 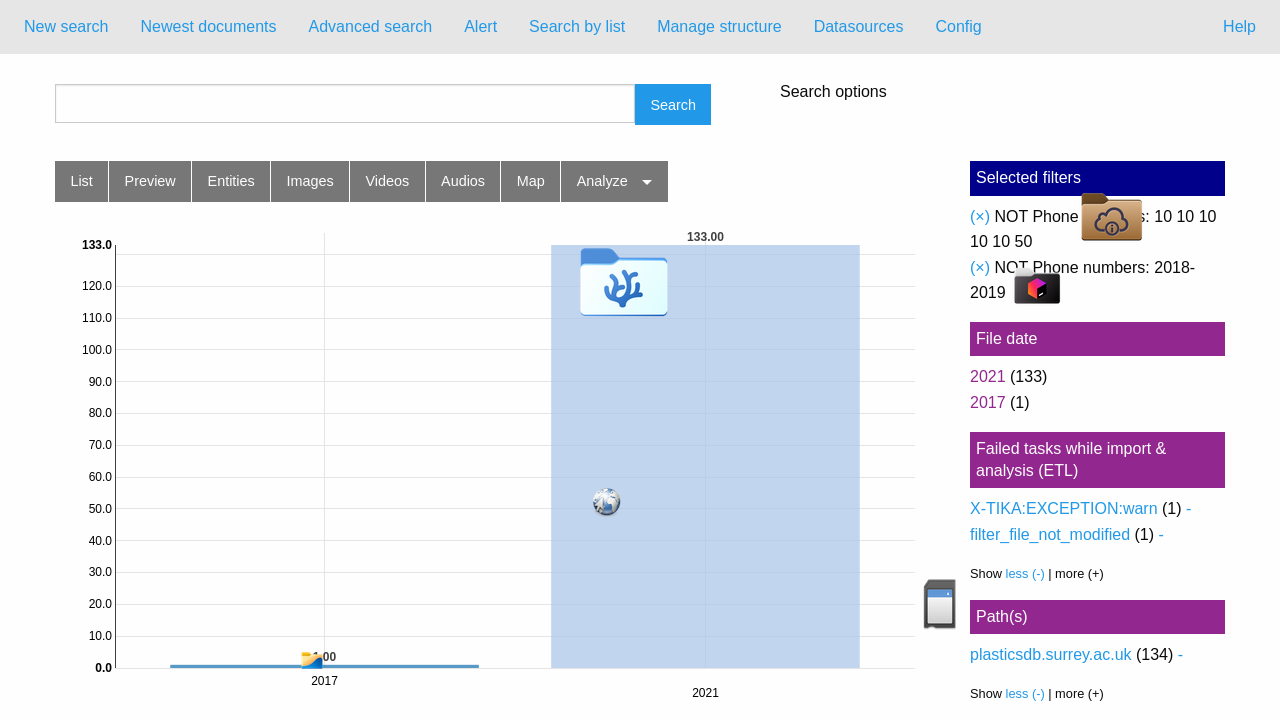 What do you see at coordinates (623, 284) in the screenshot?
I see `folder containing VSCodium projects or files` at bounding box center [623, 284].